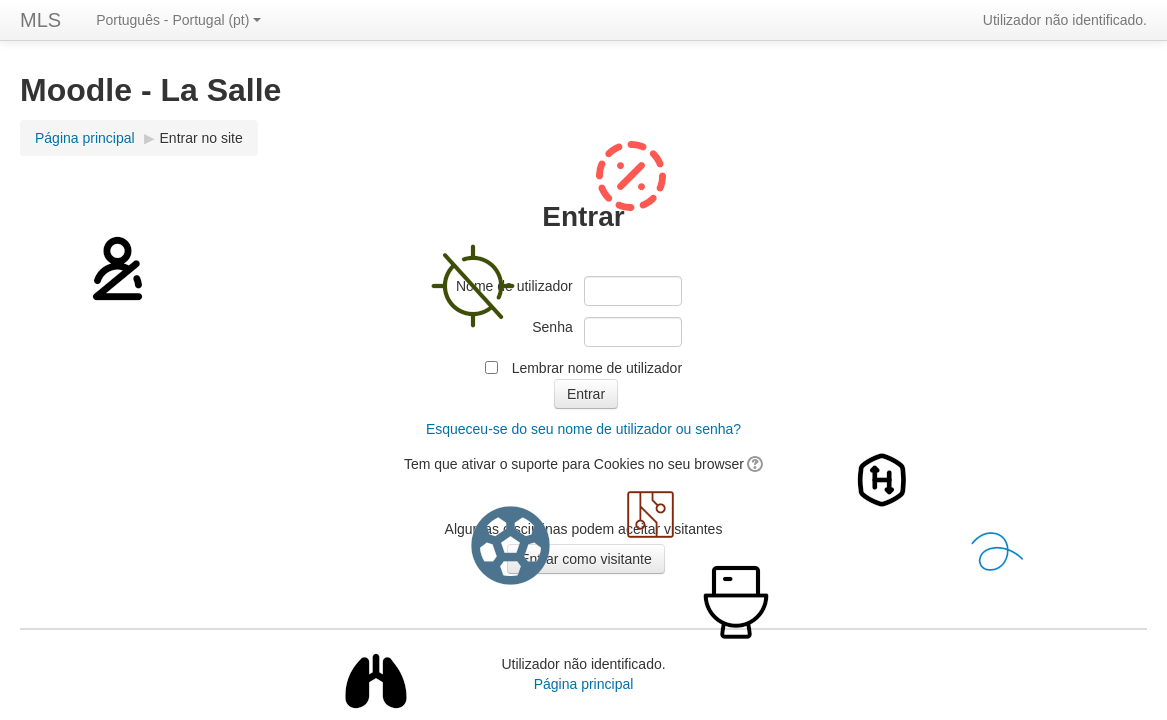 The height and width of the screenshot is (720, 1167). What do you see at coordinates (631, 176) in the screenshot?
I see `indicates a discount or promotion in progress` at bounding box center [631, 176].